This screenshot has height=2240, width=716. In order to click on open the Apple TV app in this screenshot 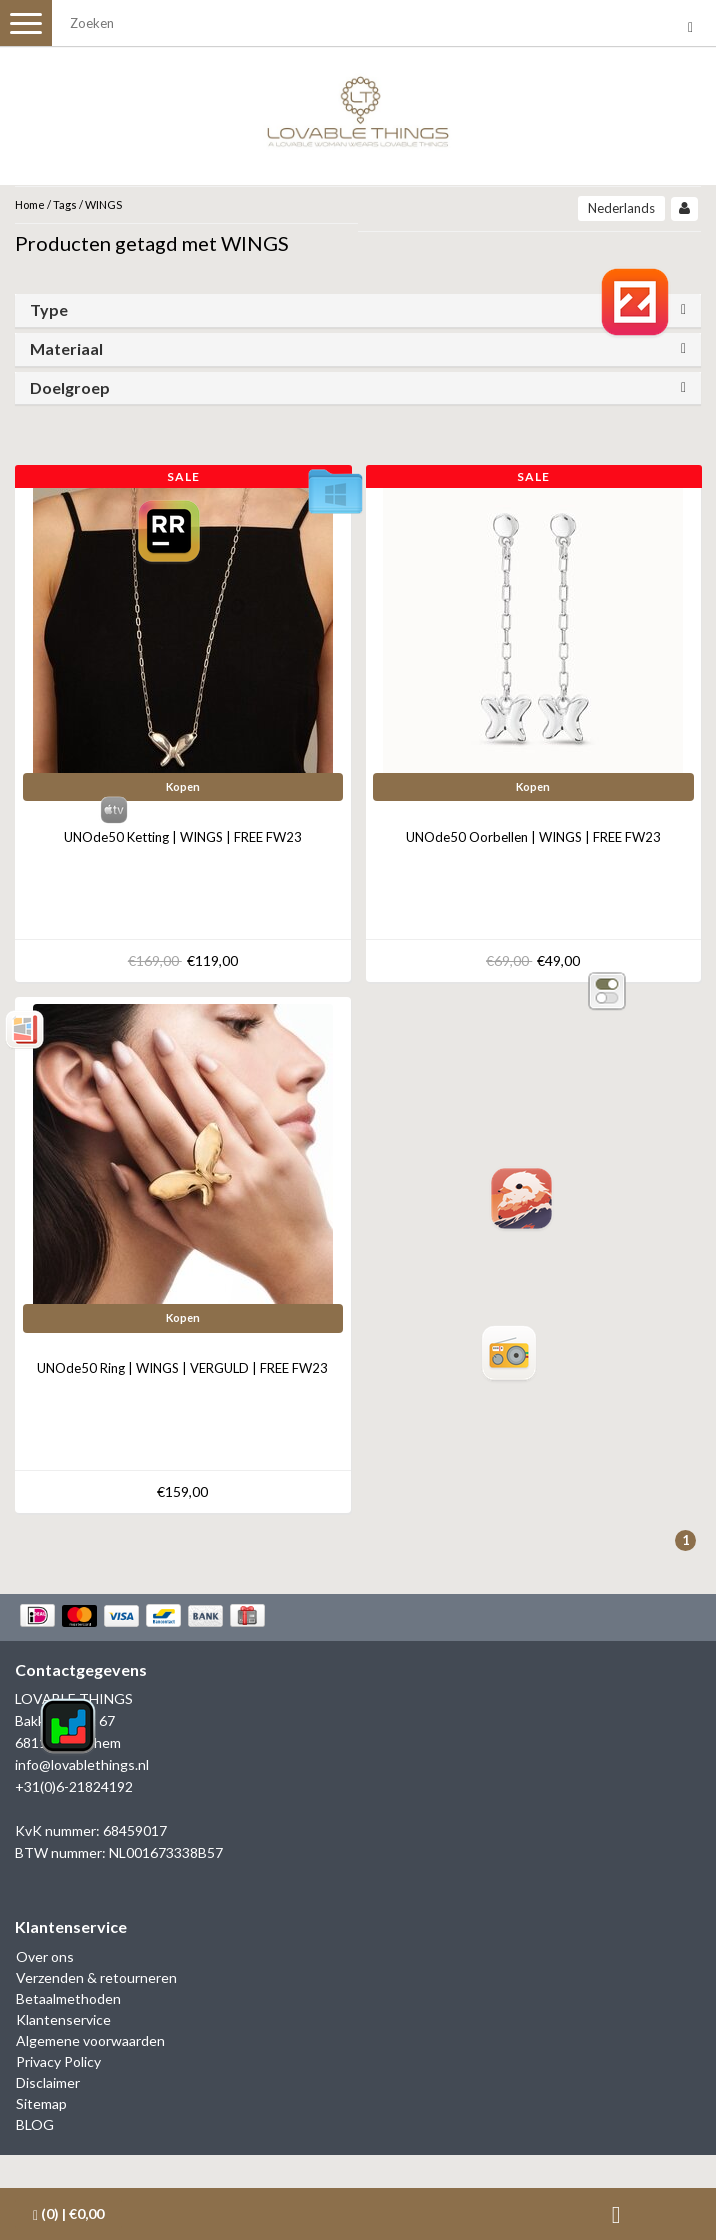, I will do `click(114, 810)`.